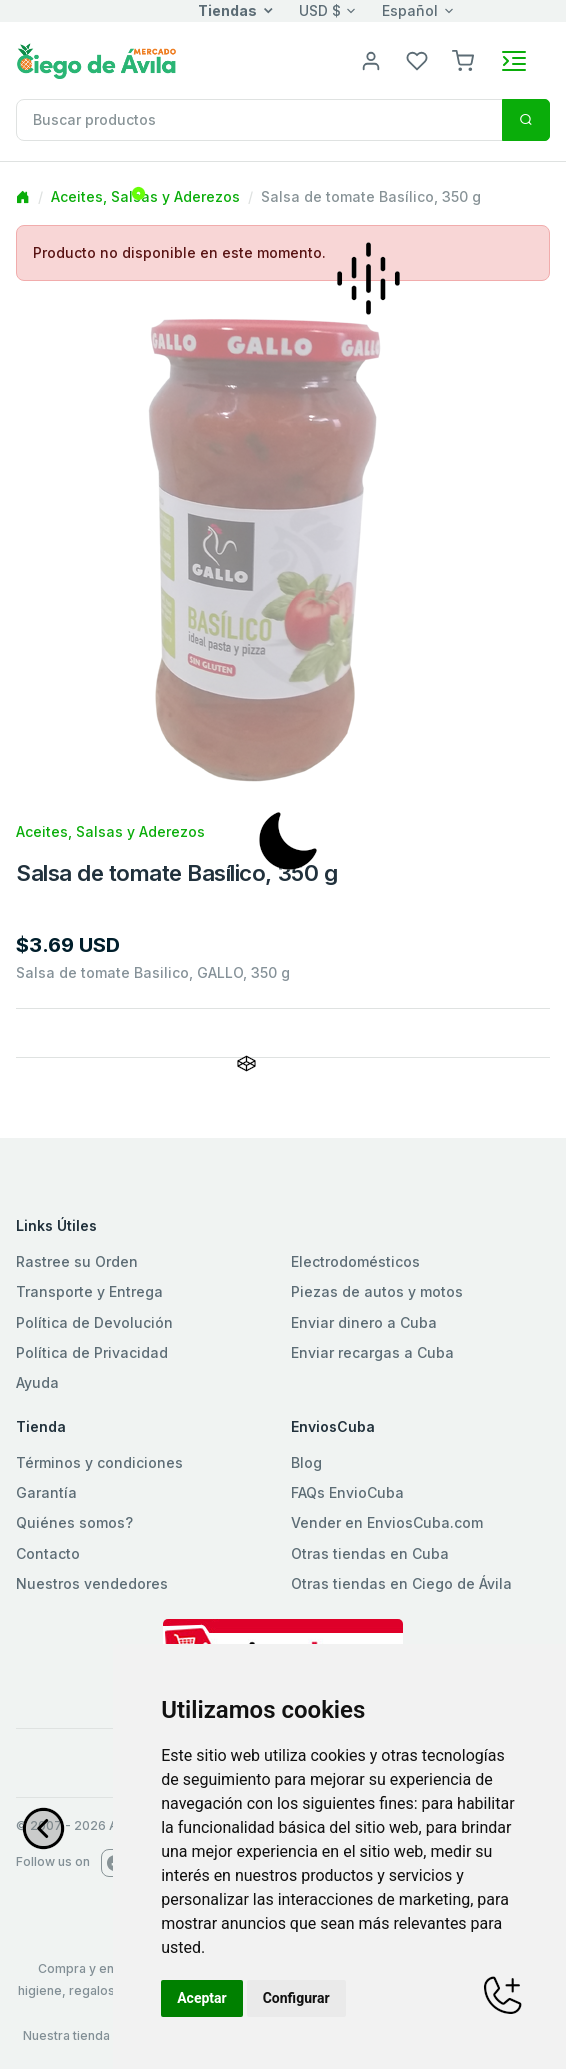 The width and height of the screenshot is (566, 2069). Describe the element at coordinates (287, 842) in the screenshot. I see `enable dark mode` at that location.